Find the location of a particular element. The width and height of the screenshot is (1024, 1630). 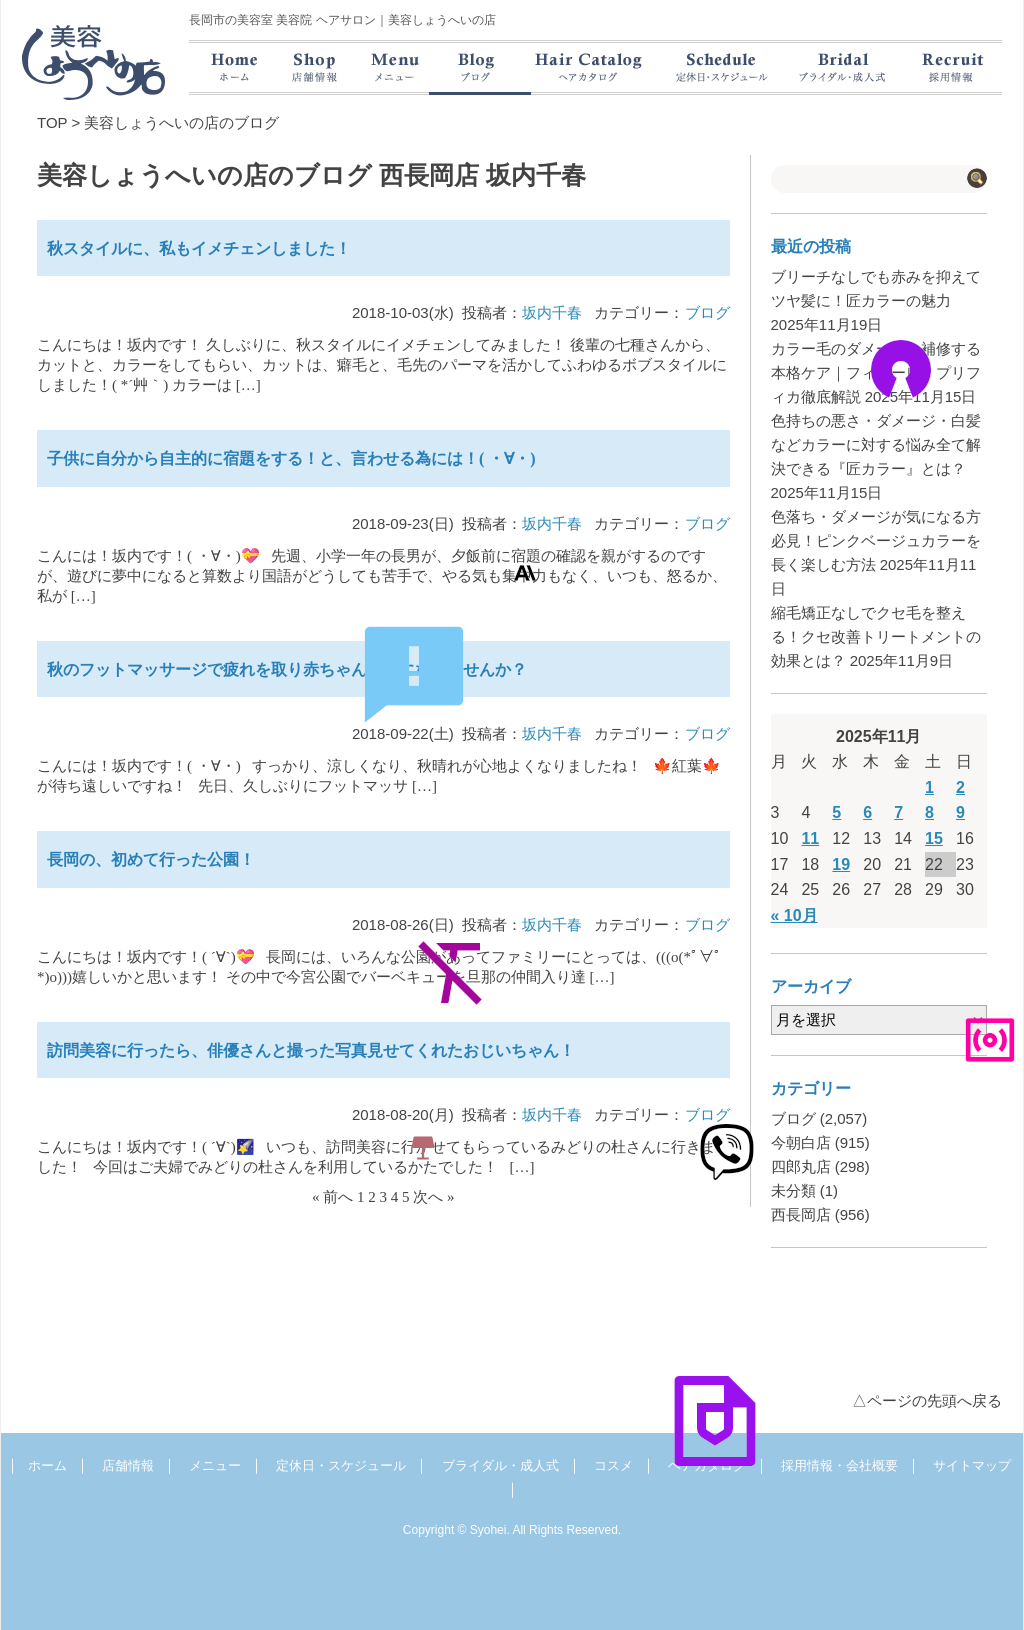

view protected or secured document is located at coordinates (715, 1421).